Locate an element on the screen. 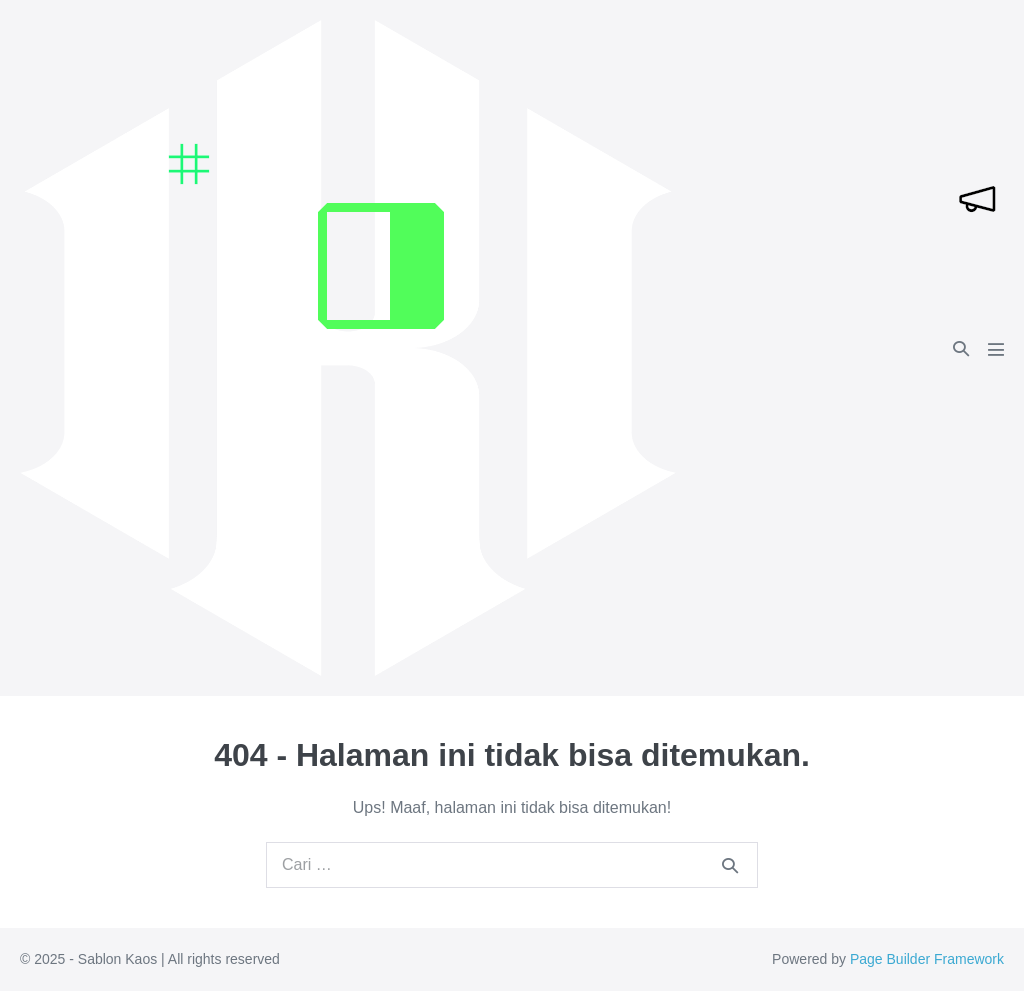 The width and height of the screenshot is (1024, 991). toggle the right sidebar panel is located at coordinates (381, 266).